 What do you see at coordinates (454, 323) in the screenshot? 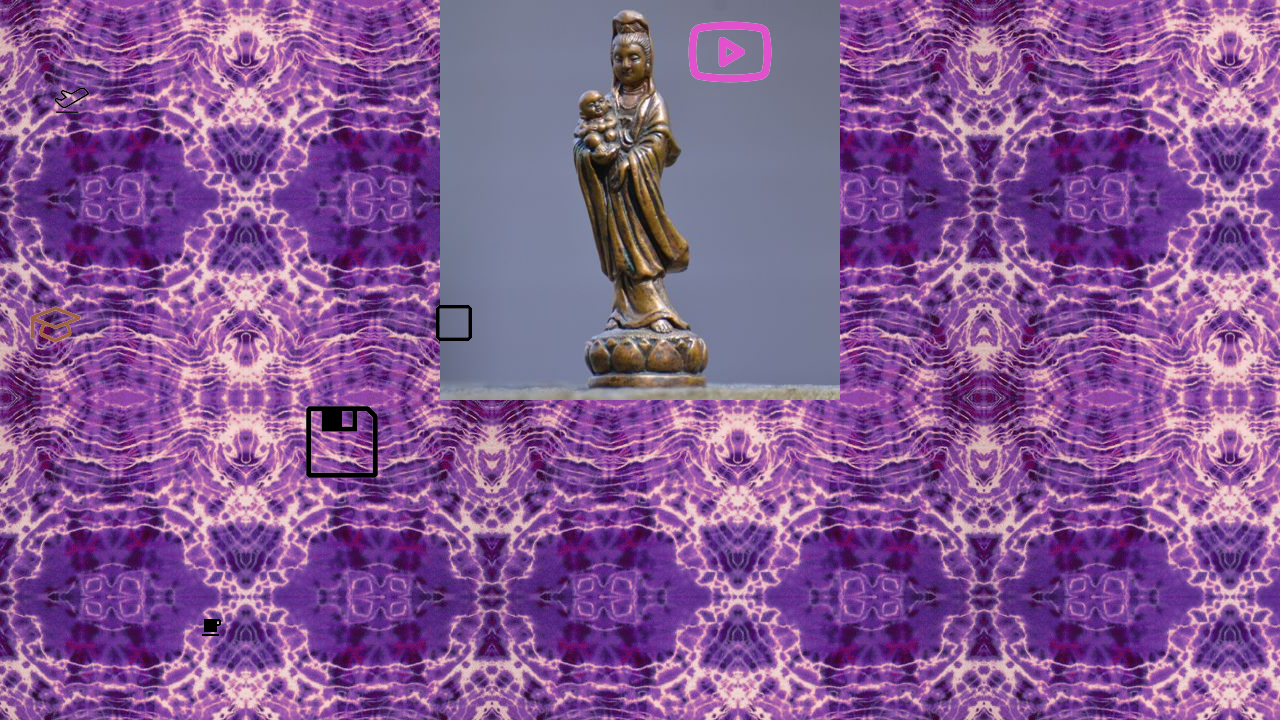
I see `stop debugging session` at bounding box center [454, 323].